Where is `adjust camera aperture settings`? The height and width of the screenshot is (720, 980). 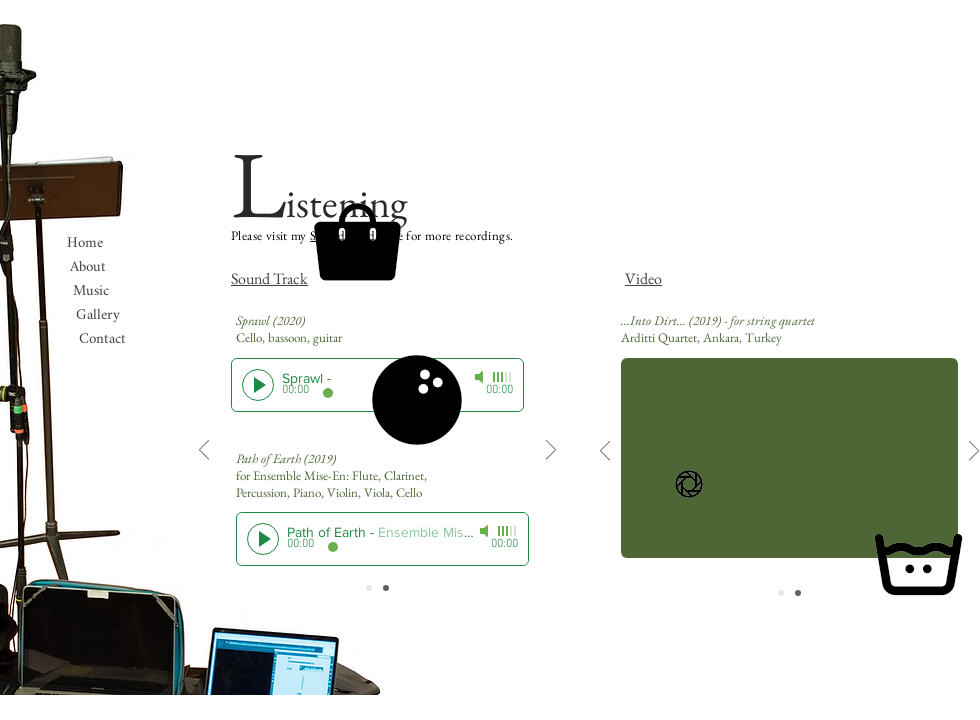
adjust camera aperture settings is located at coordinates (689, 484).